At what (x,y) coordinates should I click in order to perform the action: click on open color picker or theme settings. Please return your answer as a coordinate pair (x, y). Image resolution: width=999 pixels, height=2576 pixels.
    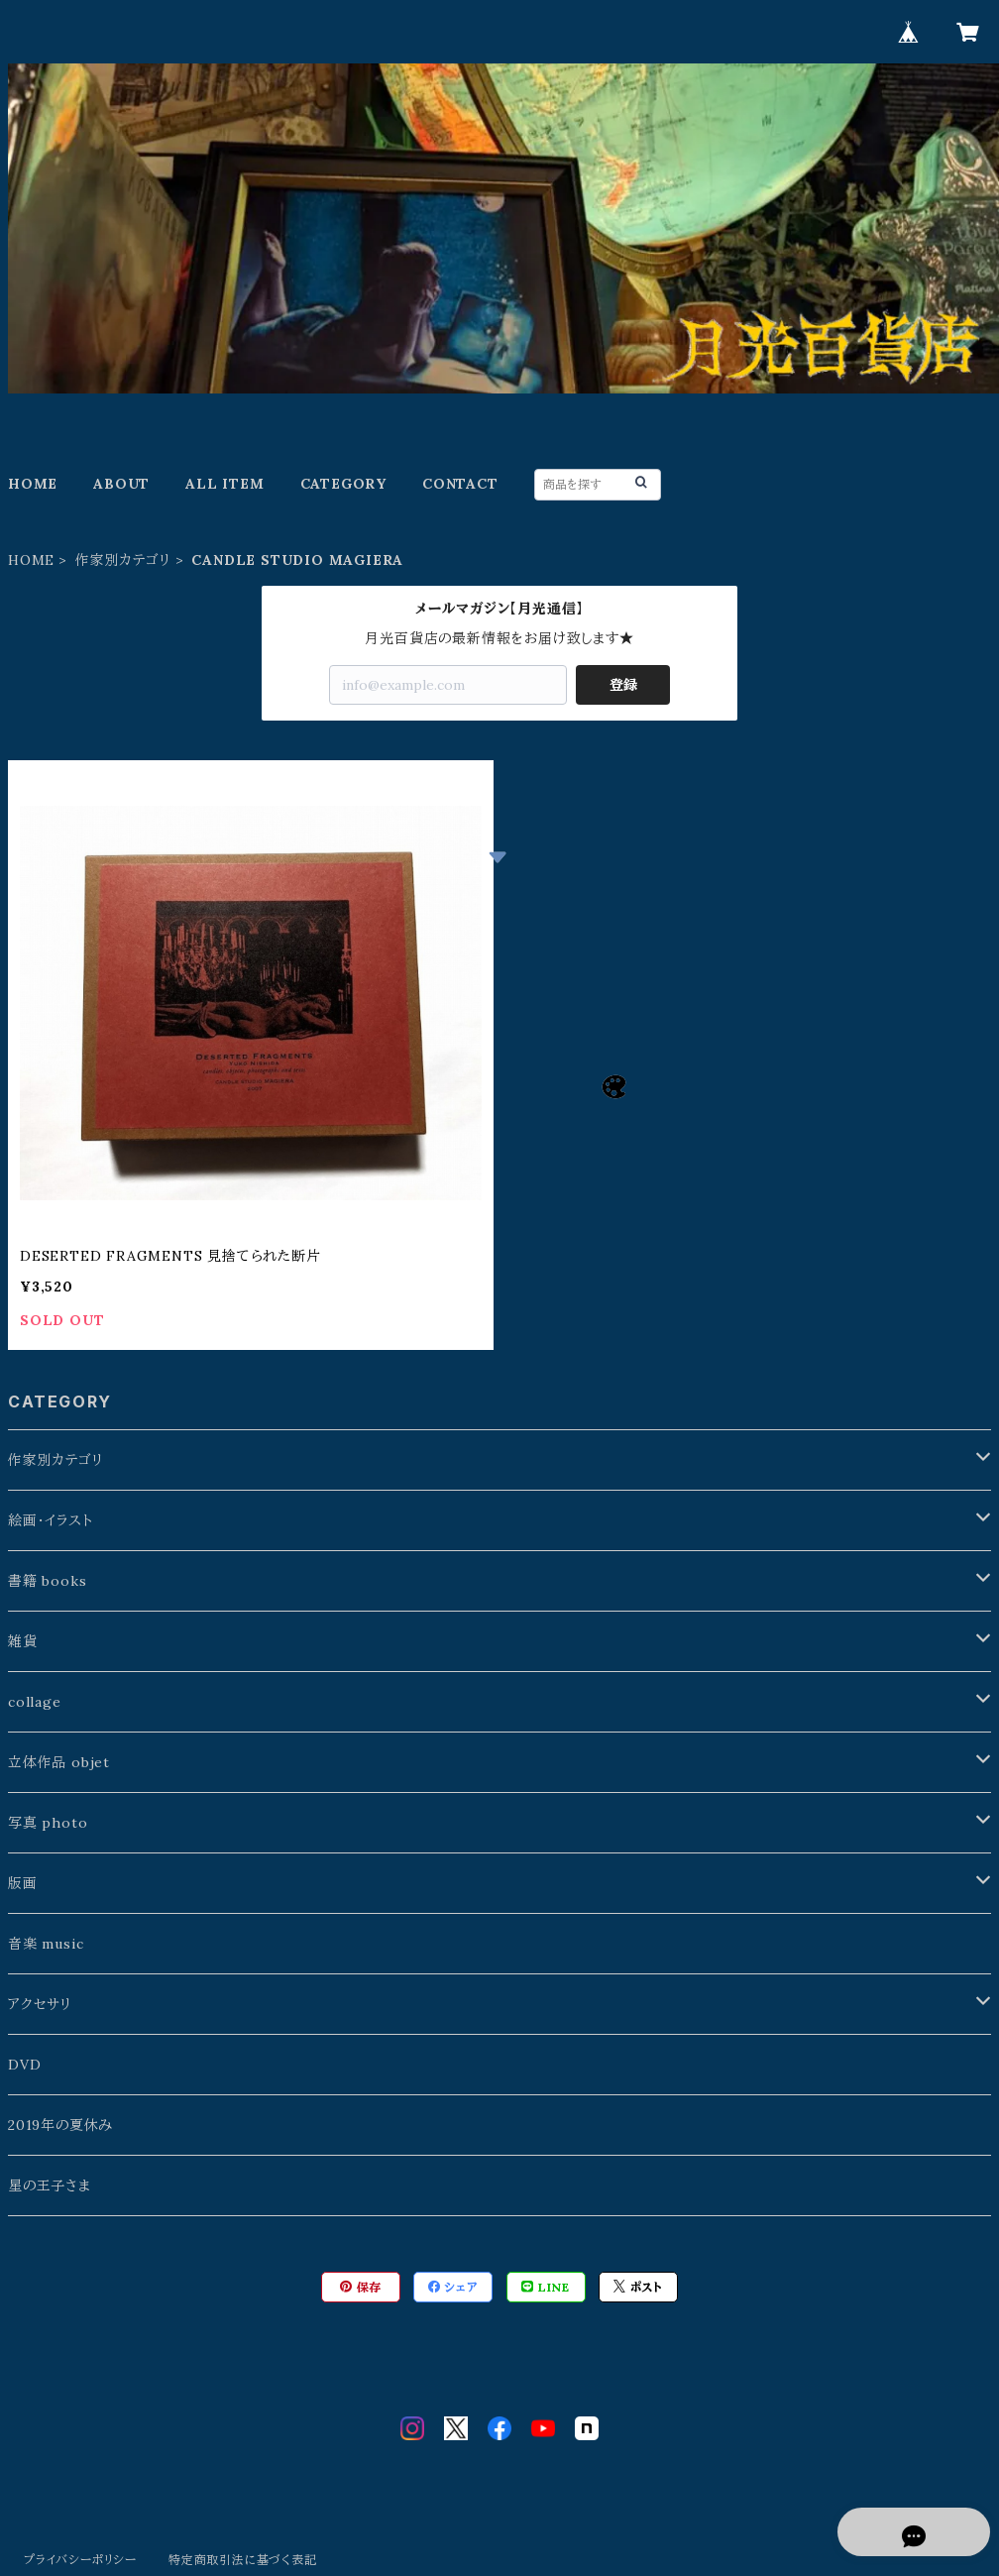
    Looking at the image, I should click on (613, 1086).